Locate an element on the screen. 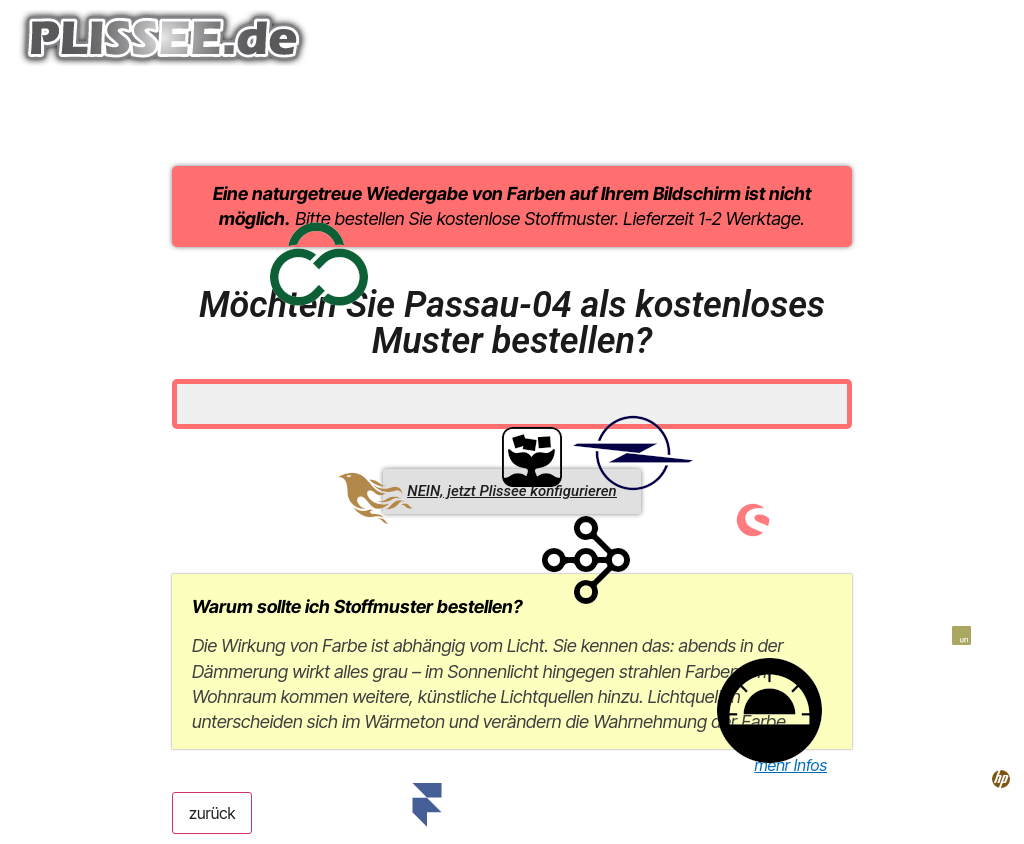  HP brand logo is located at coordinates (1001, 779).